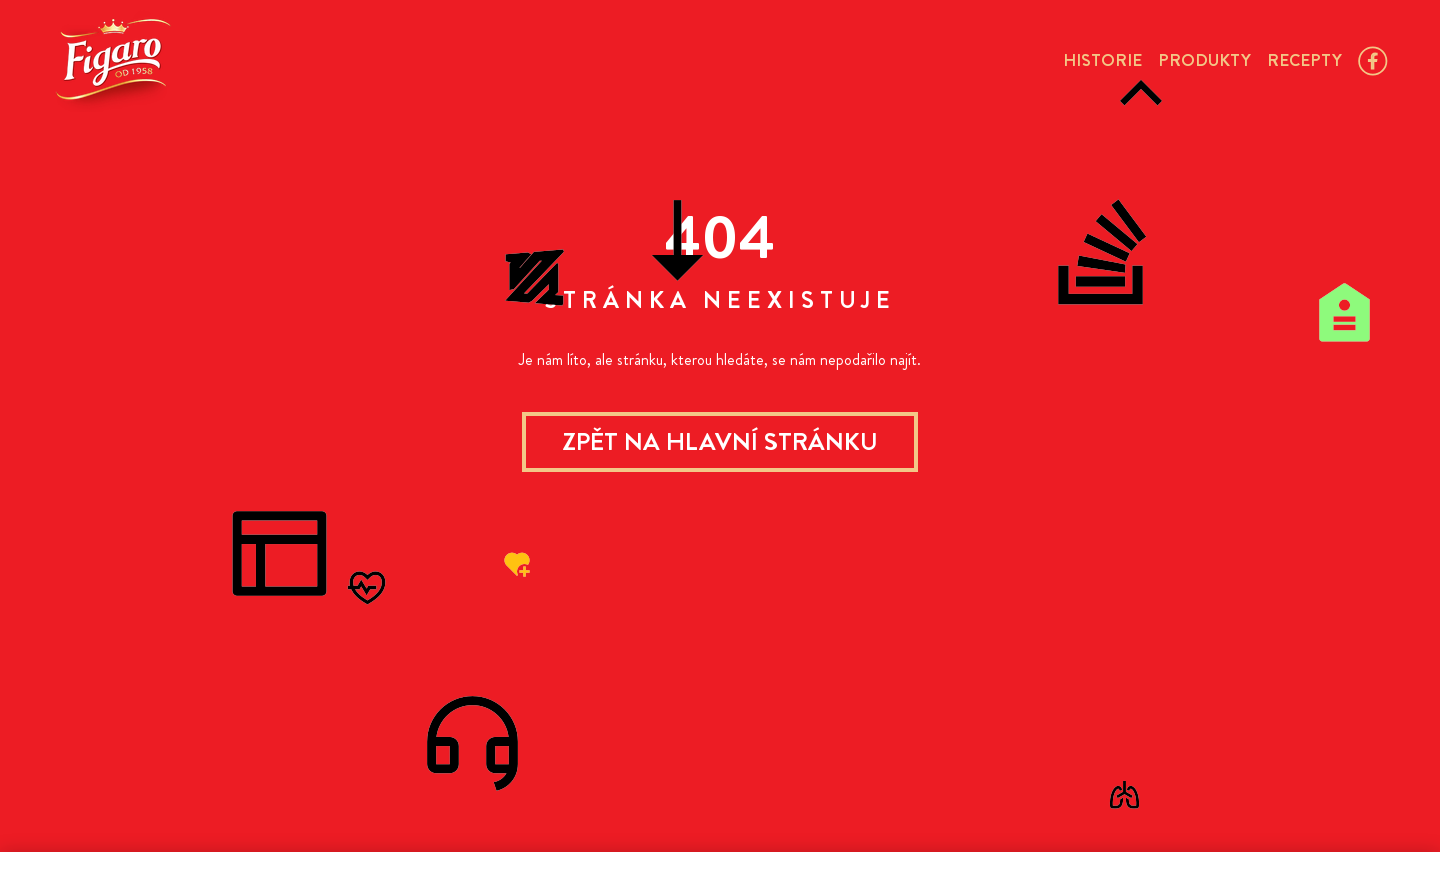  Describe the element at coordinates (517, 564) in the screenshot. I see `add to favorites` at that location.